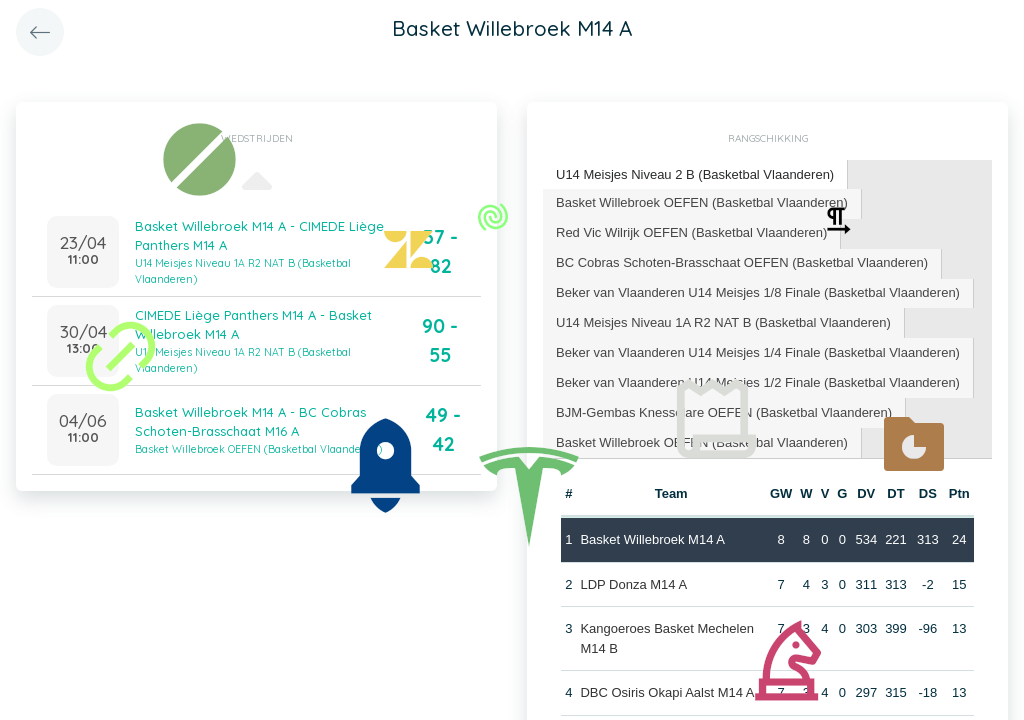 The height and width of the screenshot is (720, 1024). I want to click on play chess game, so click(788, 663).